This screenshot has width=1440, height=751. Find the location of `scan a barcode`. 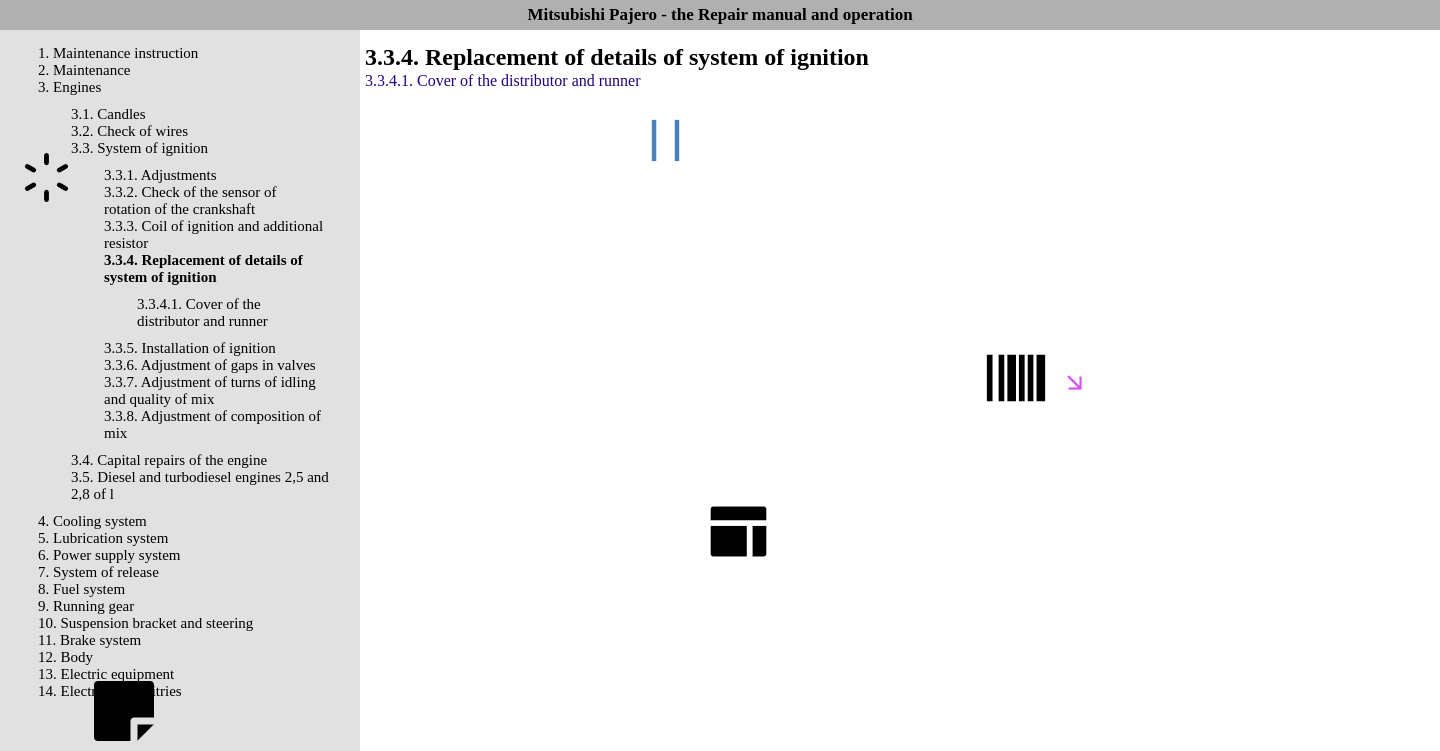

scan a barcode is located at coordinates (1016, 378).